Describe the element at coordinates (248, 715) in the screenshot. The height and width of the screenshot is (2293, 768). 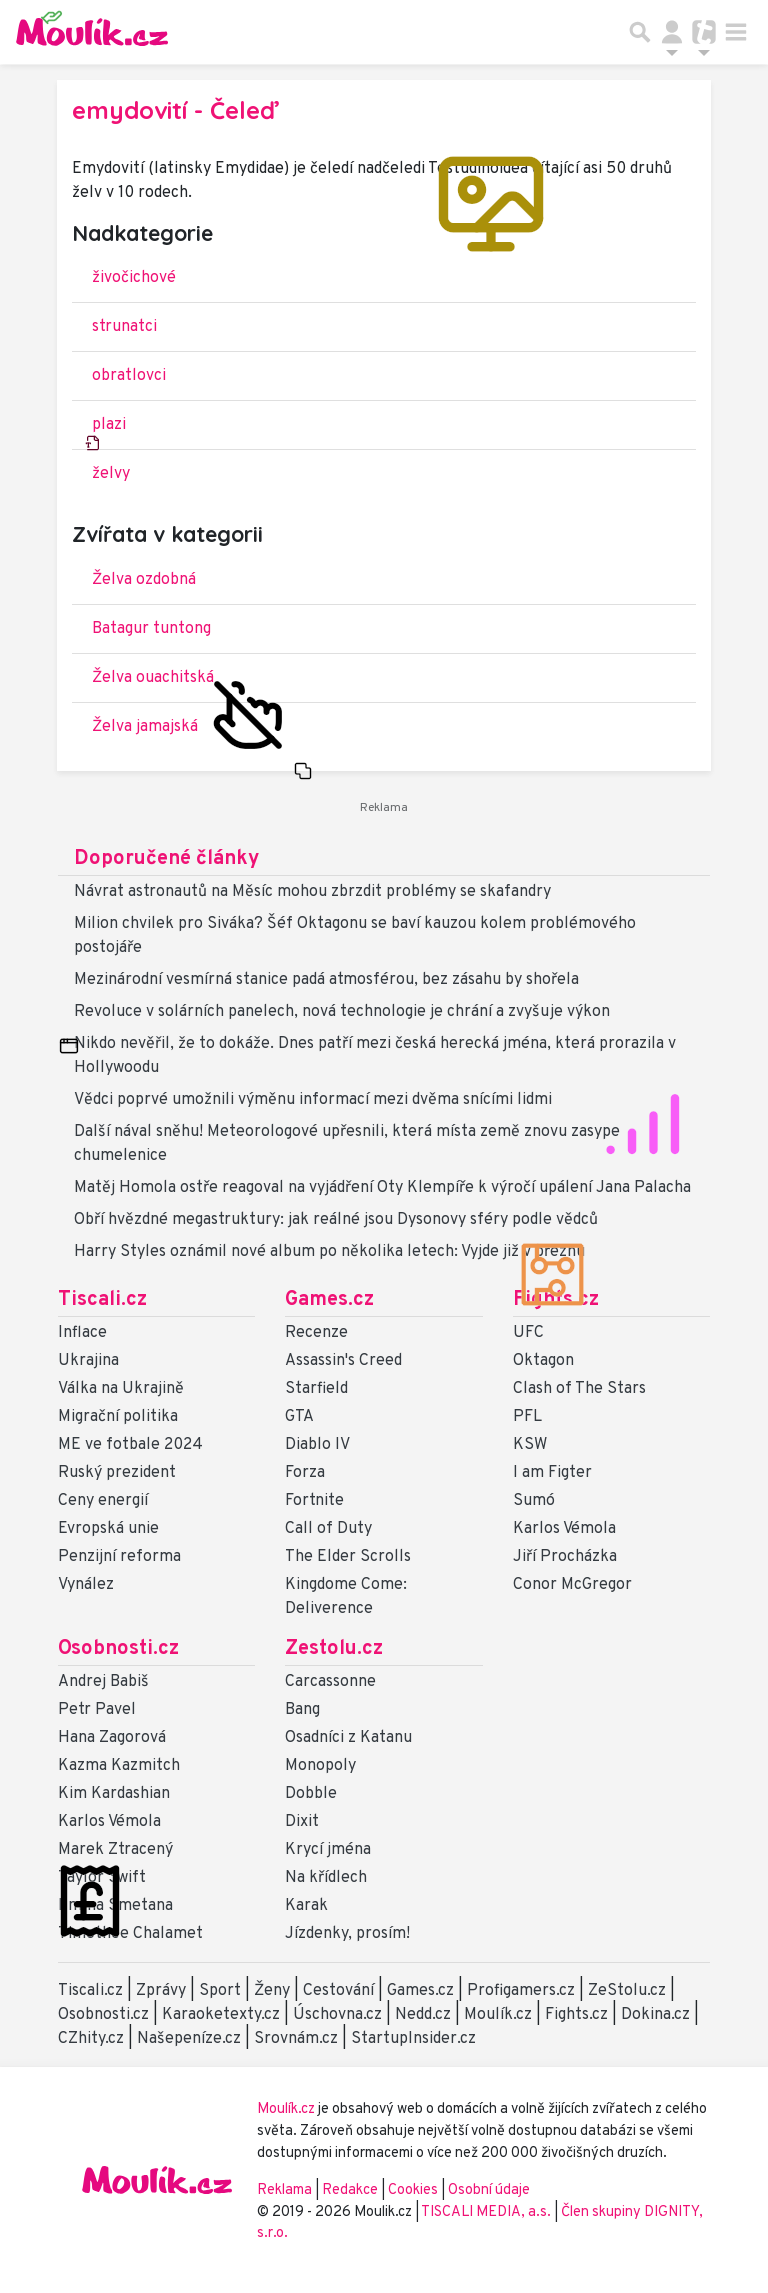
I see `disable touch or pointer input` at that location.